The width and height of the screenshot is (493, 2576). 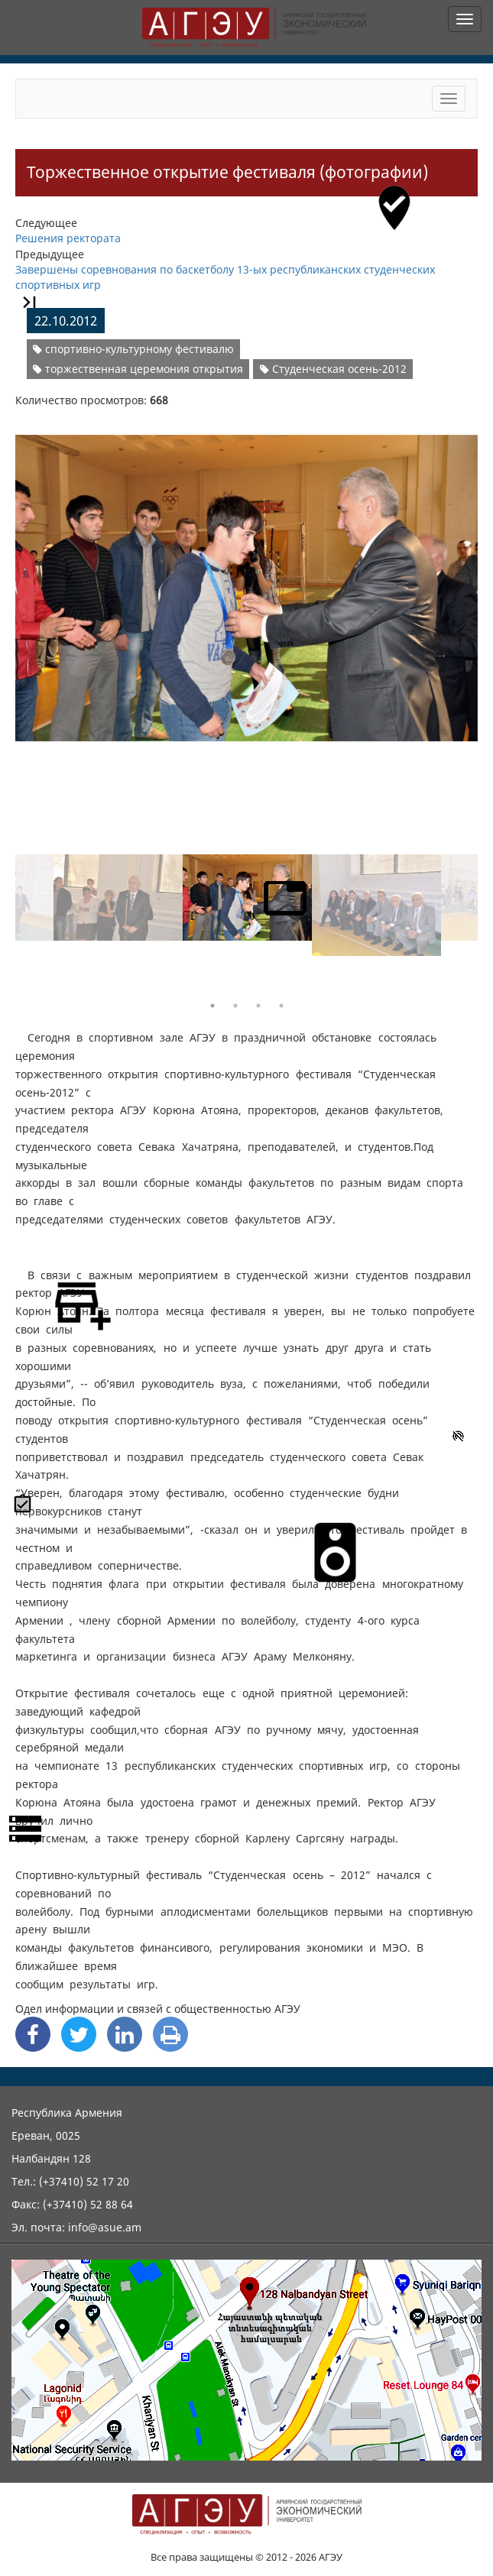 What do you see at coordinates (394, 208) in the screenshot?
I see `confirm or select a location` at bounding box center [394, 208].